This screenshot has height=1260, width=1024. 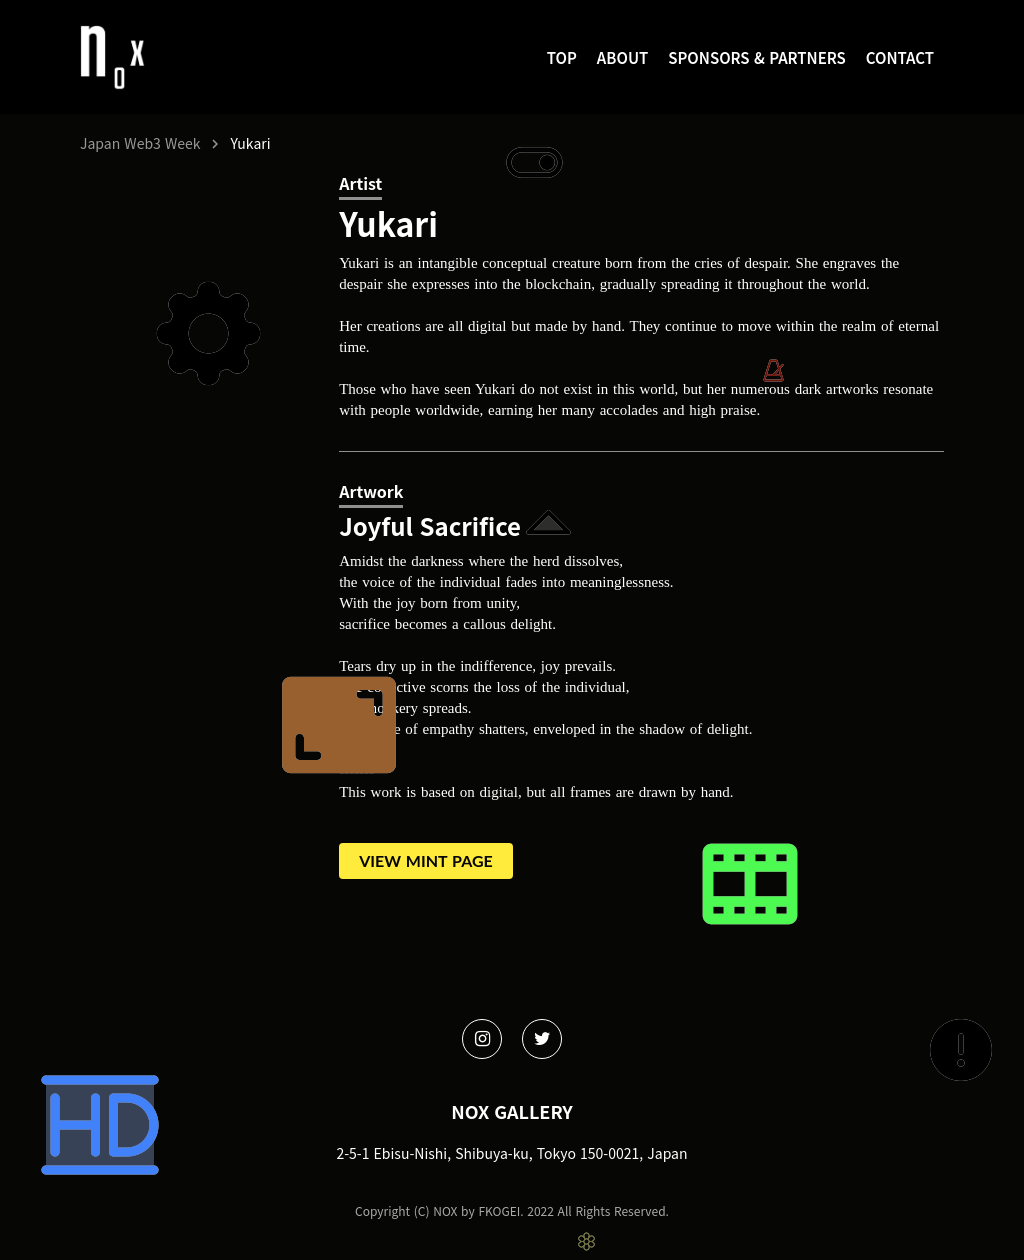 I want to click on toggle switch in the on/enabled state, so click(x=534, y=162).